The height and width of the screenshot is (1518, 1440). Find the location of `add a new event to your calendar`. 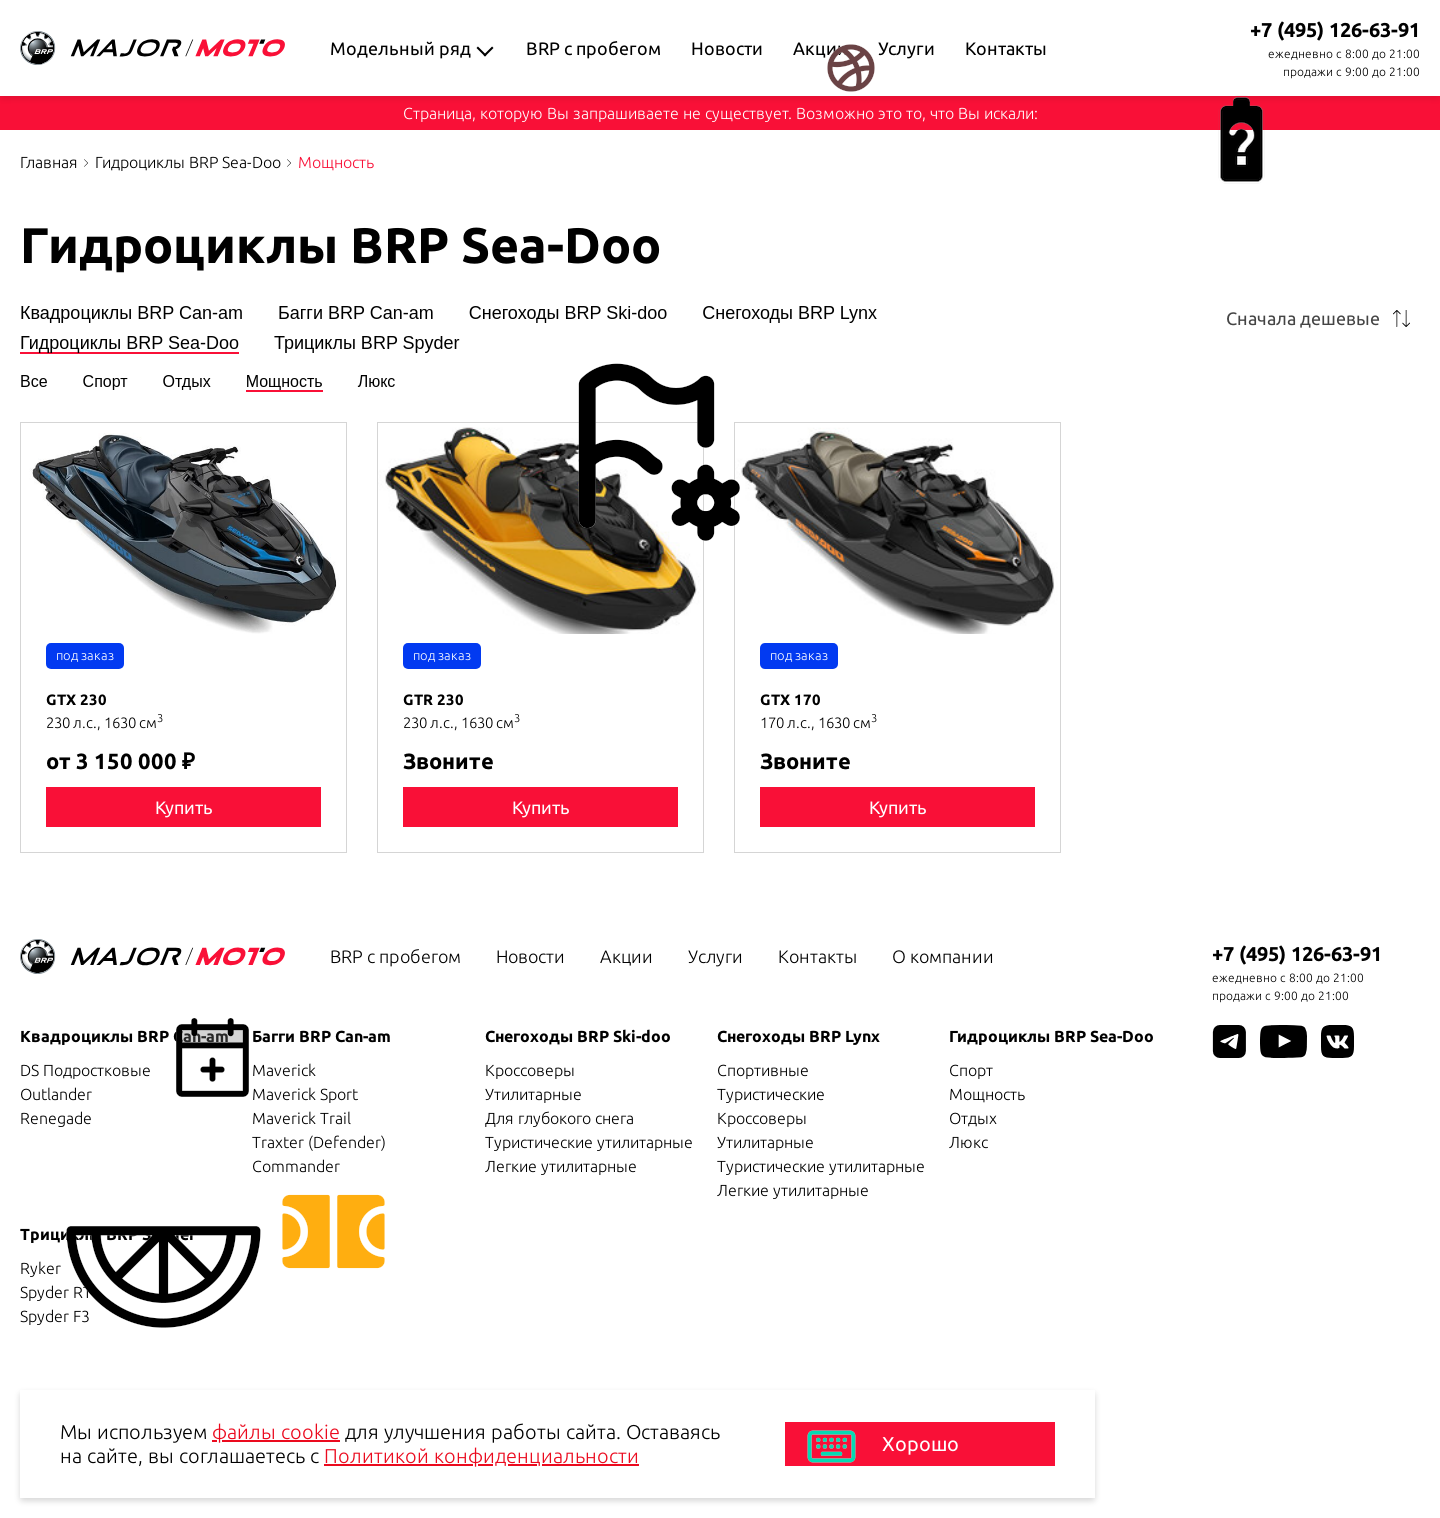

add a new event to your calendar is located at coordinates (212, 1060).